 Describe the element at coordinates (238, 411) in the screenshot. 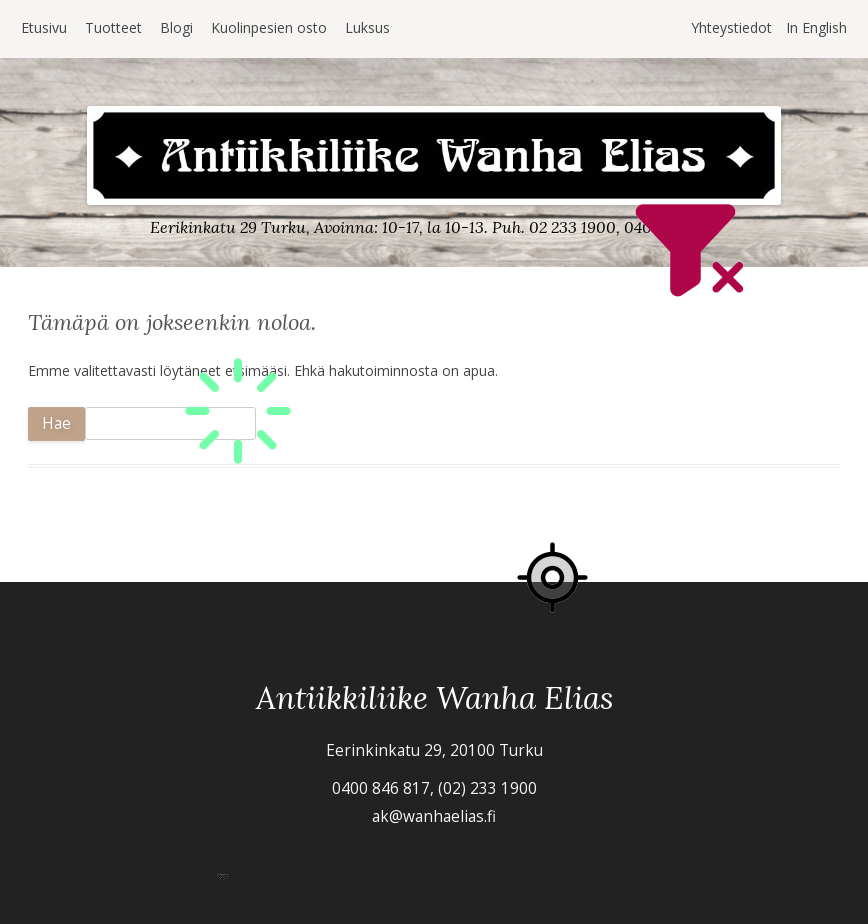

I see `indicates content is loading` at that location.